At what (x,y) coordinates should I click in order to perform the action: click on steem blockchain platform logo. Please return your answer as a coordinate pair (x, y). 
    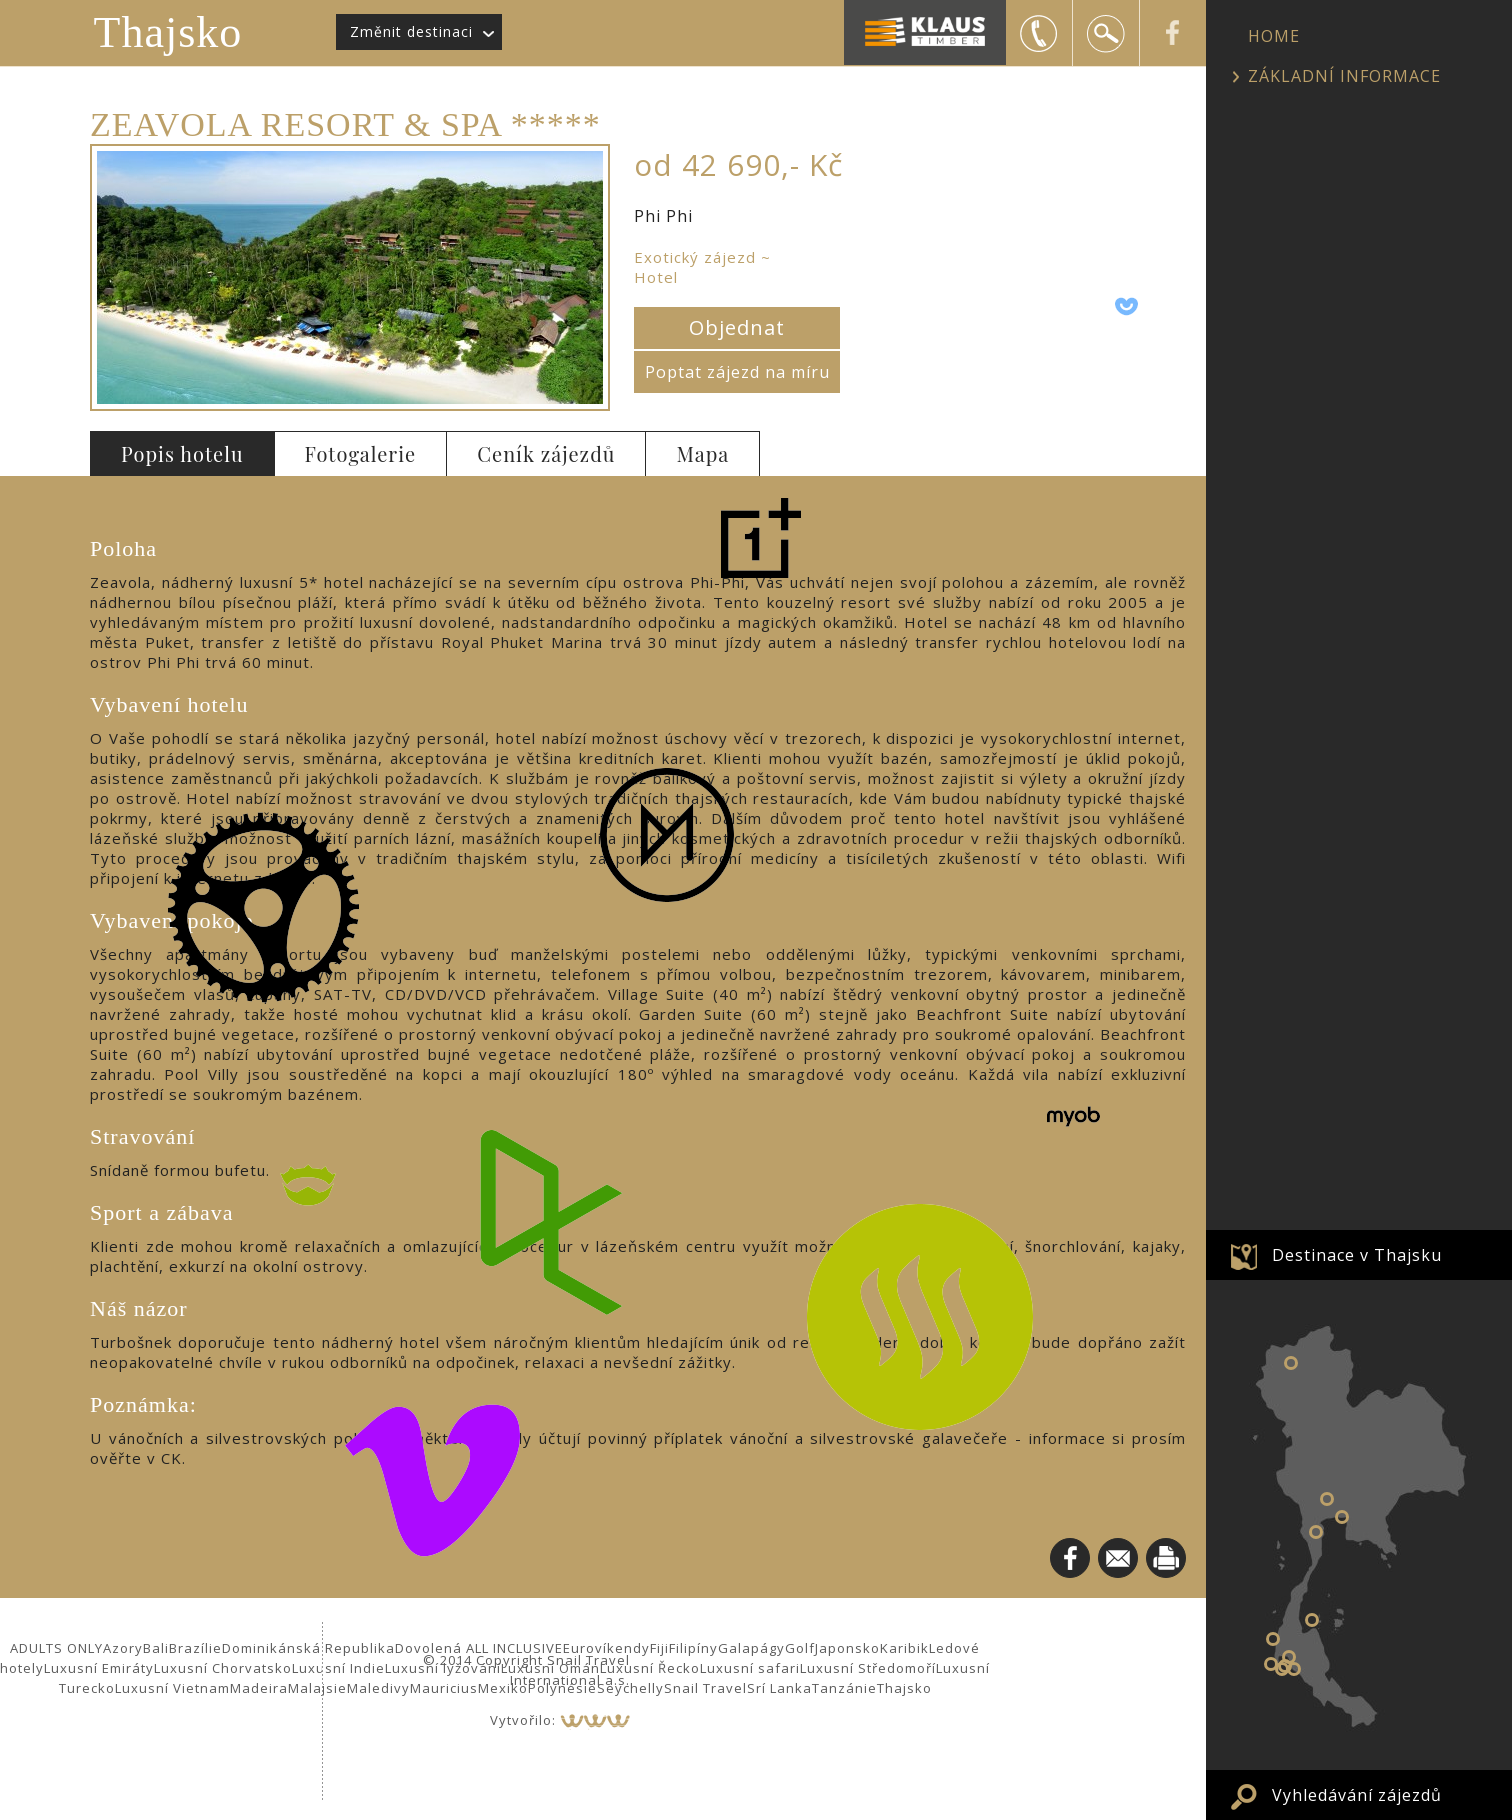
    Looking at the image, I should click on (920, 1317).